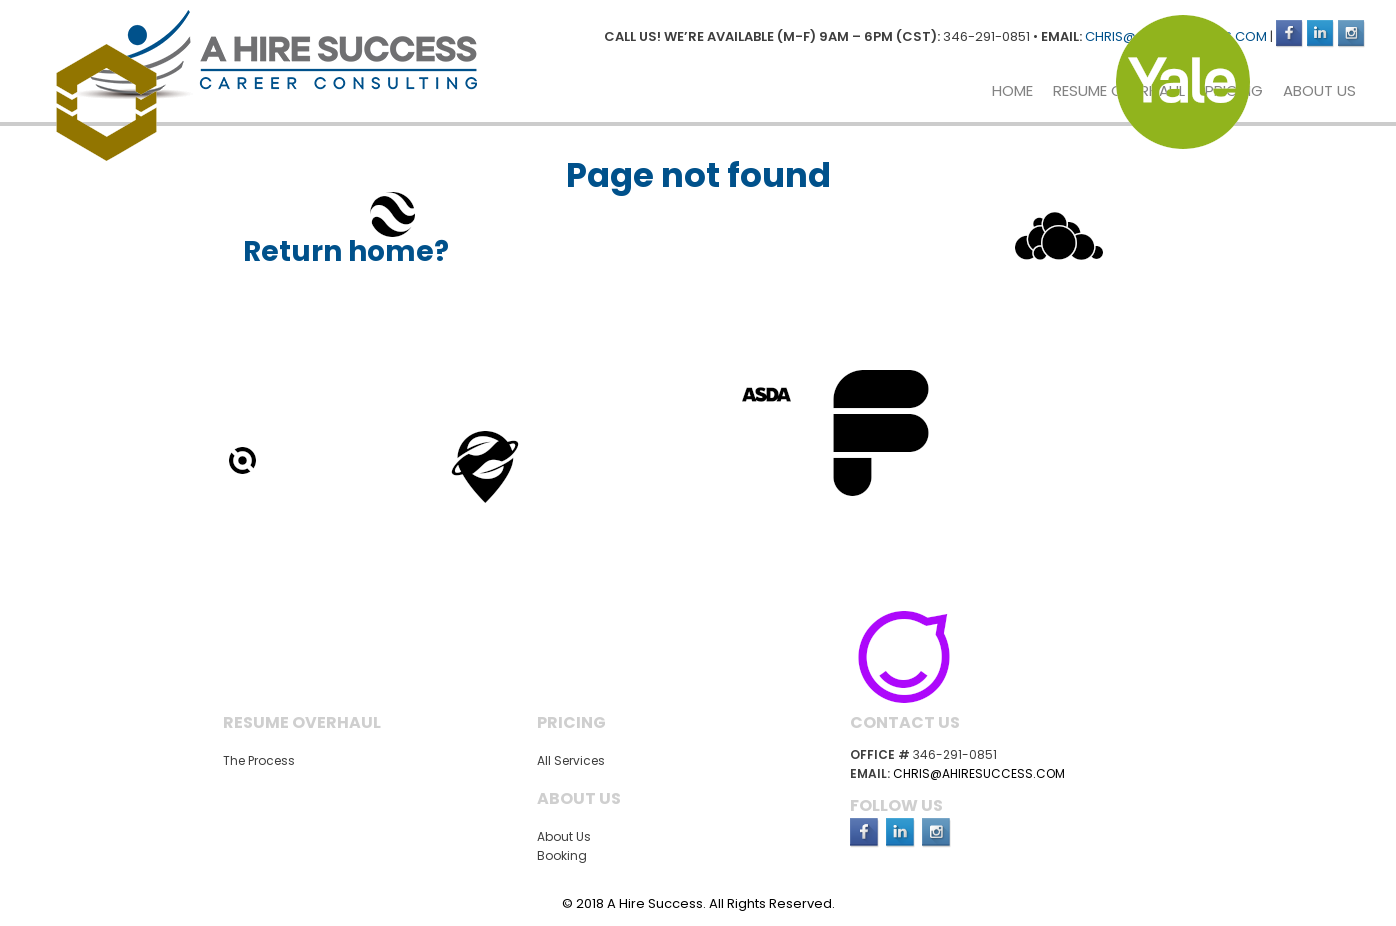 The image size is (1396, 926). What do you see at coordinates (392, 214) in the screenshot?
I see `open Google Earth app` at bounding box center [392, 214].